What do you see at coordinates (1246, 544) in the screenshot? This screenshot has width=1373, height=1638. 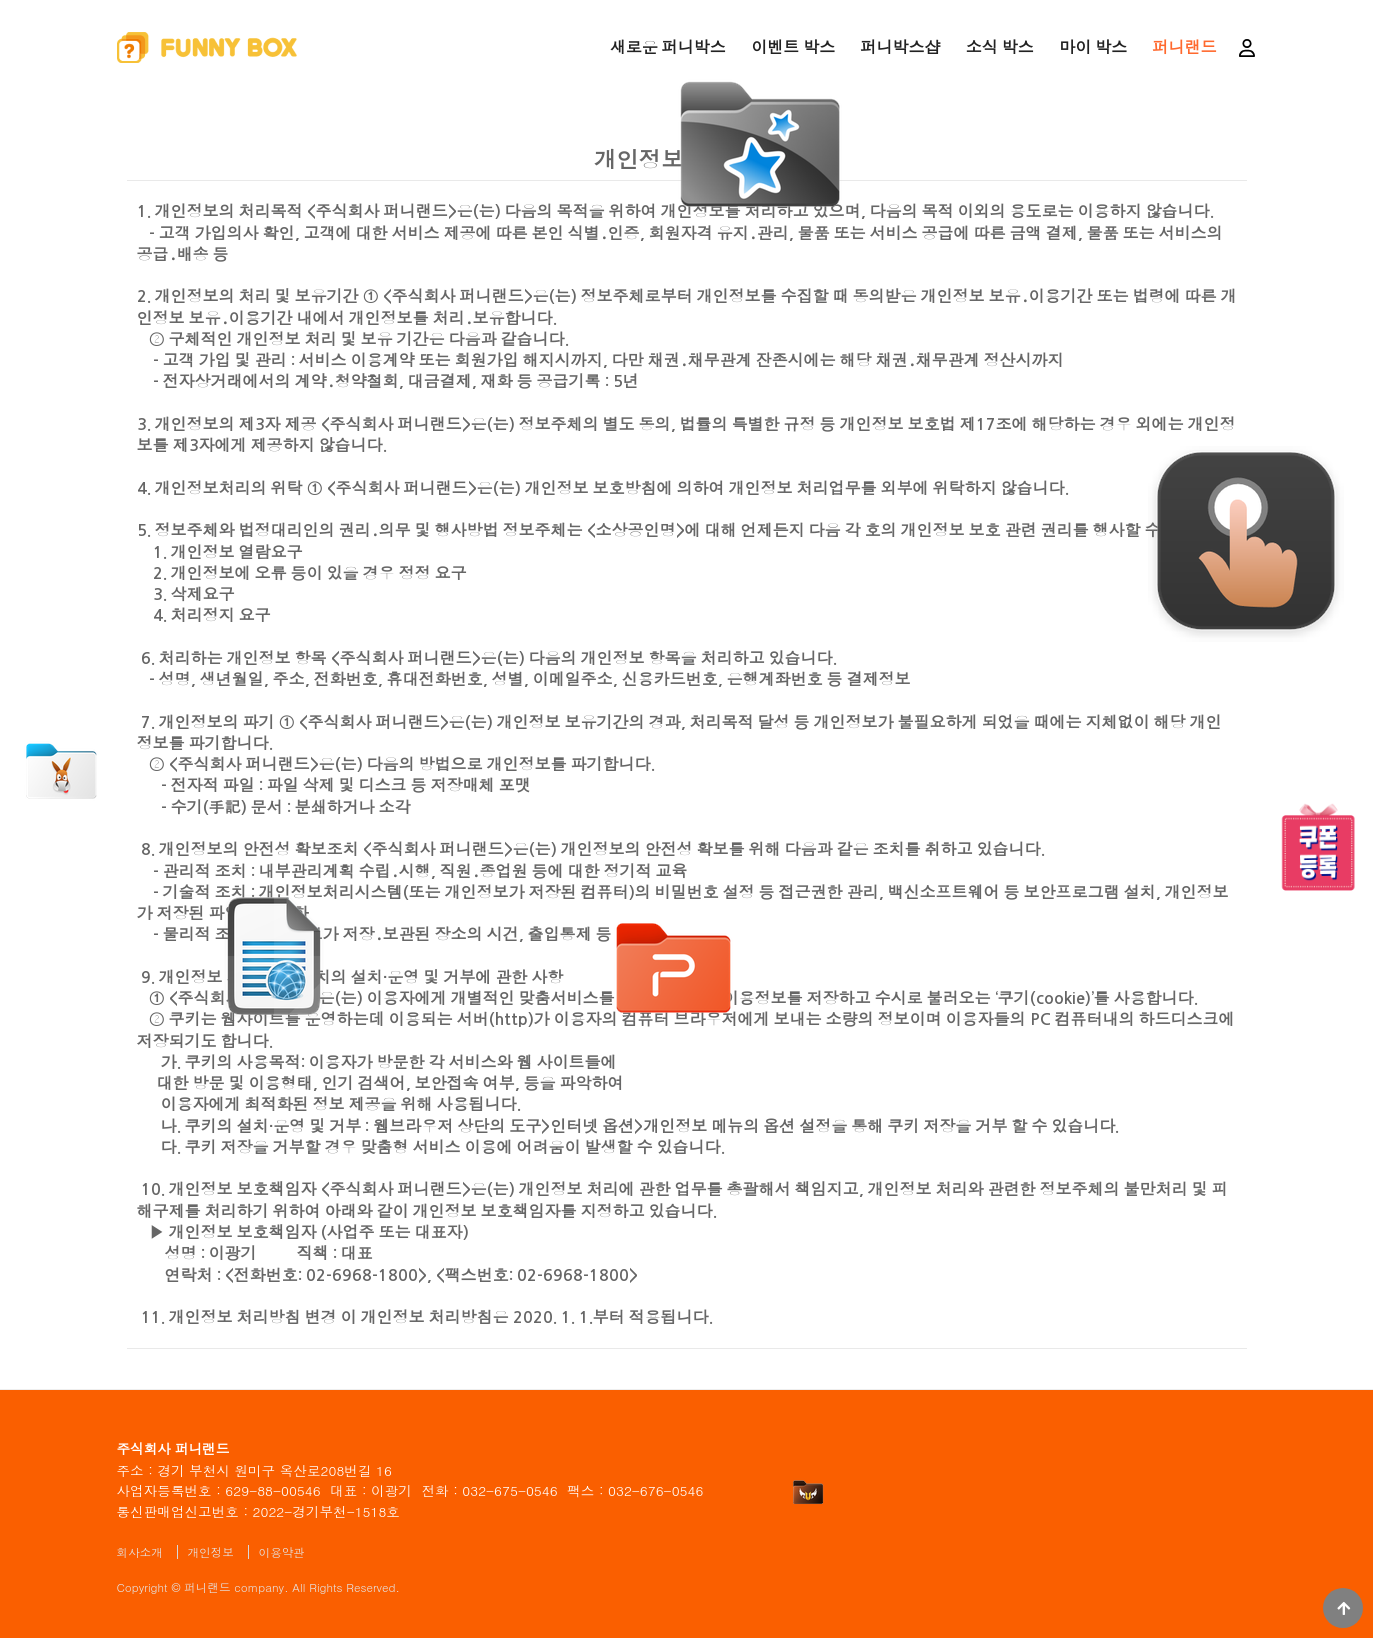 I see `configure touchscreen settings` at bounding box center [1246, 544].